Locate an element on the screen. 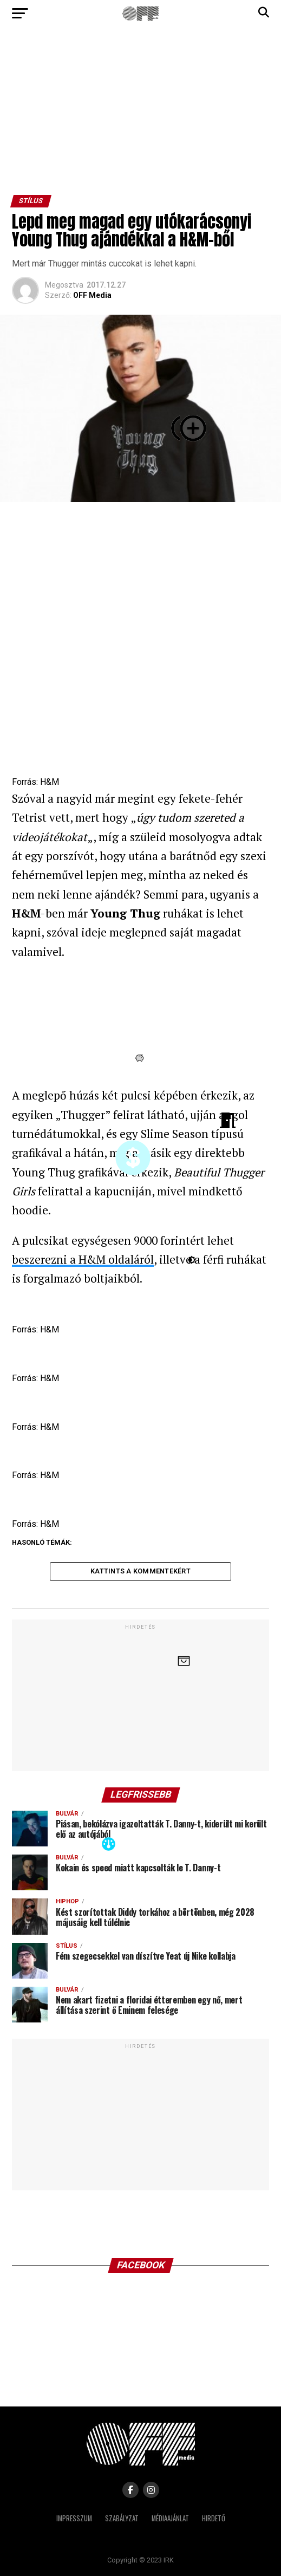  add a duplicate control point is located at coordinates (188, 428).